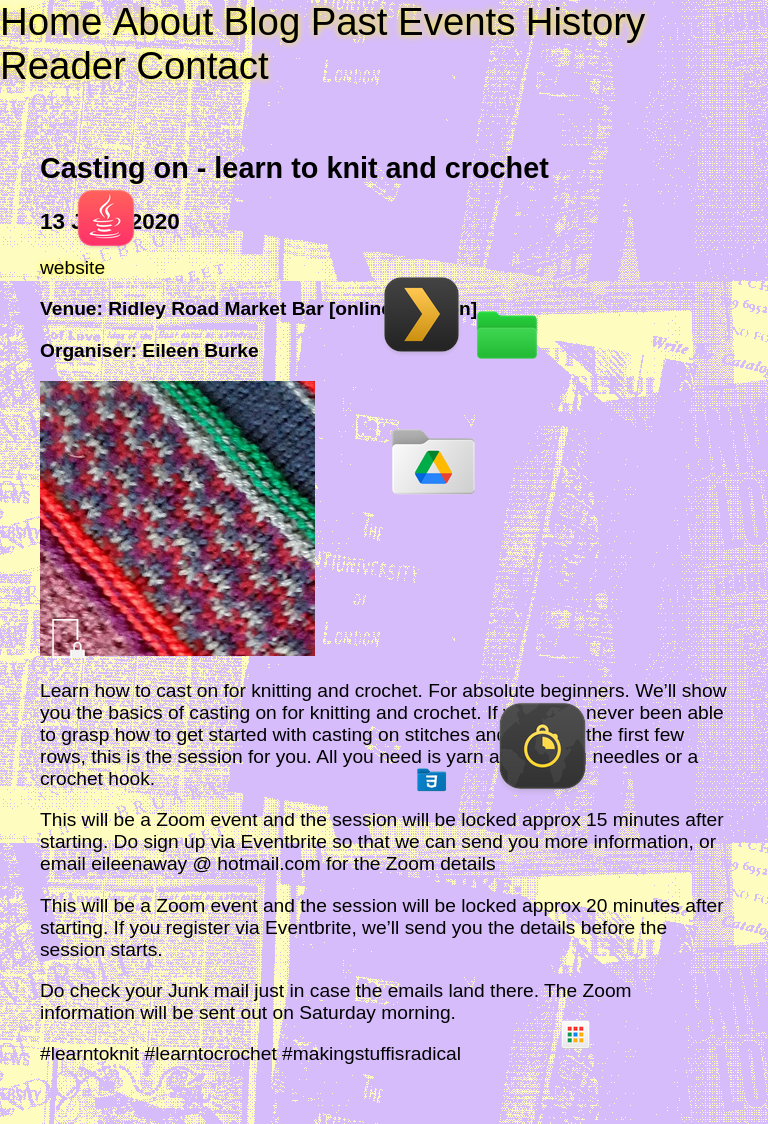  What do you see at coordinates (542, 747) in the screenshot?
I see `manage cookie preferences in your browser` at bounding box center [542, 747].